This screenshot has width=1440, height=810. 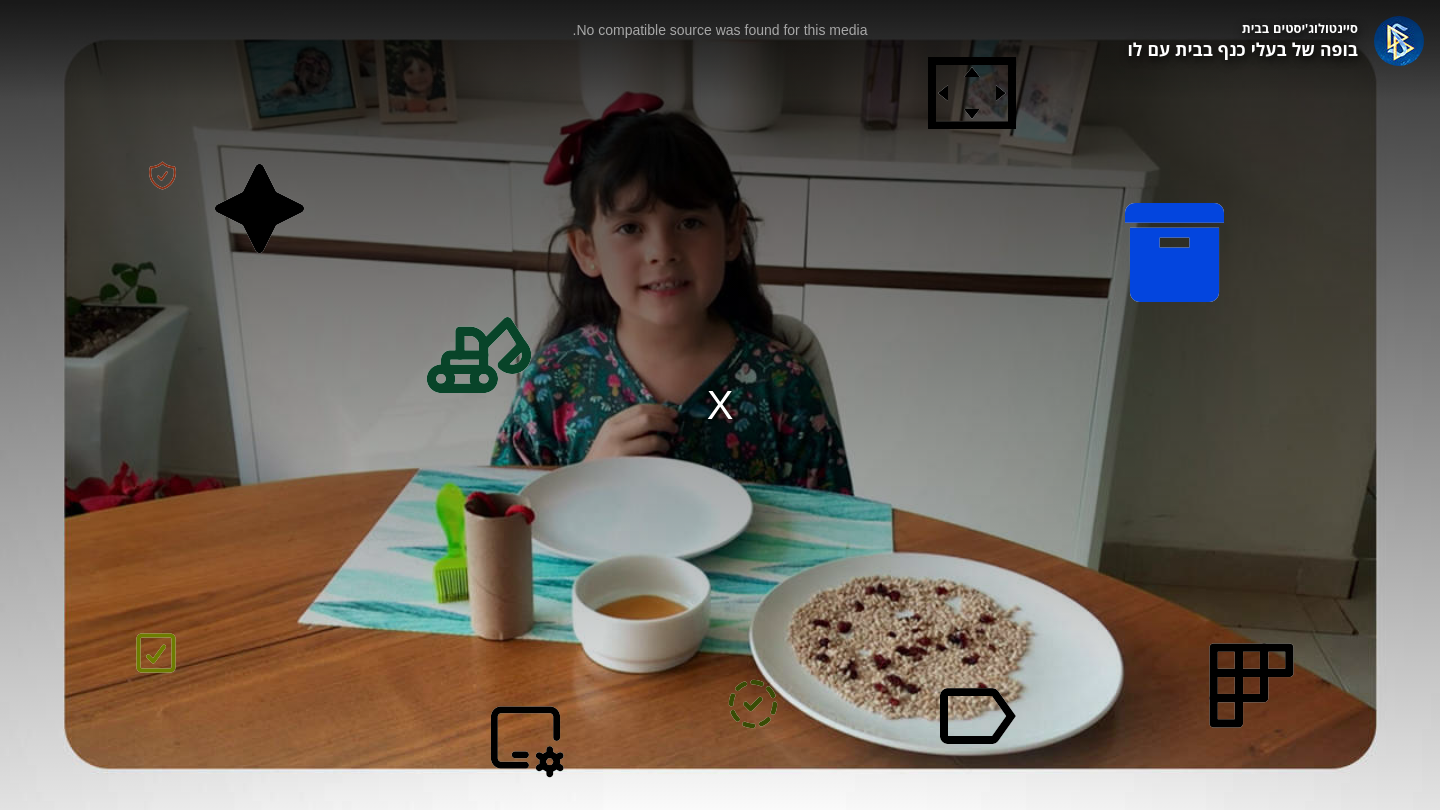 What do you see at coordinates (1174, 252) in the screenshot?
I see `access storage or archived files` at bounding box center [1174, 252].